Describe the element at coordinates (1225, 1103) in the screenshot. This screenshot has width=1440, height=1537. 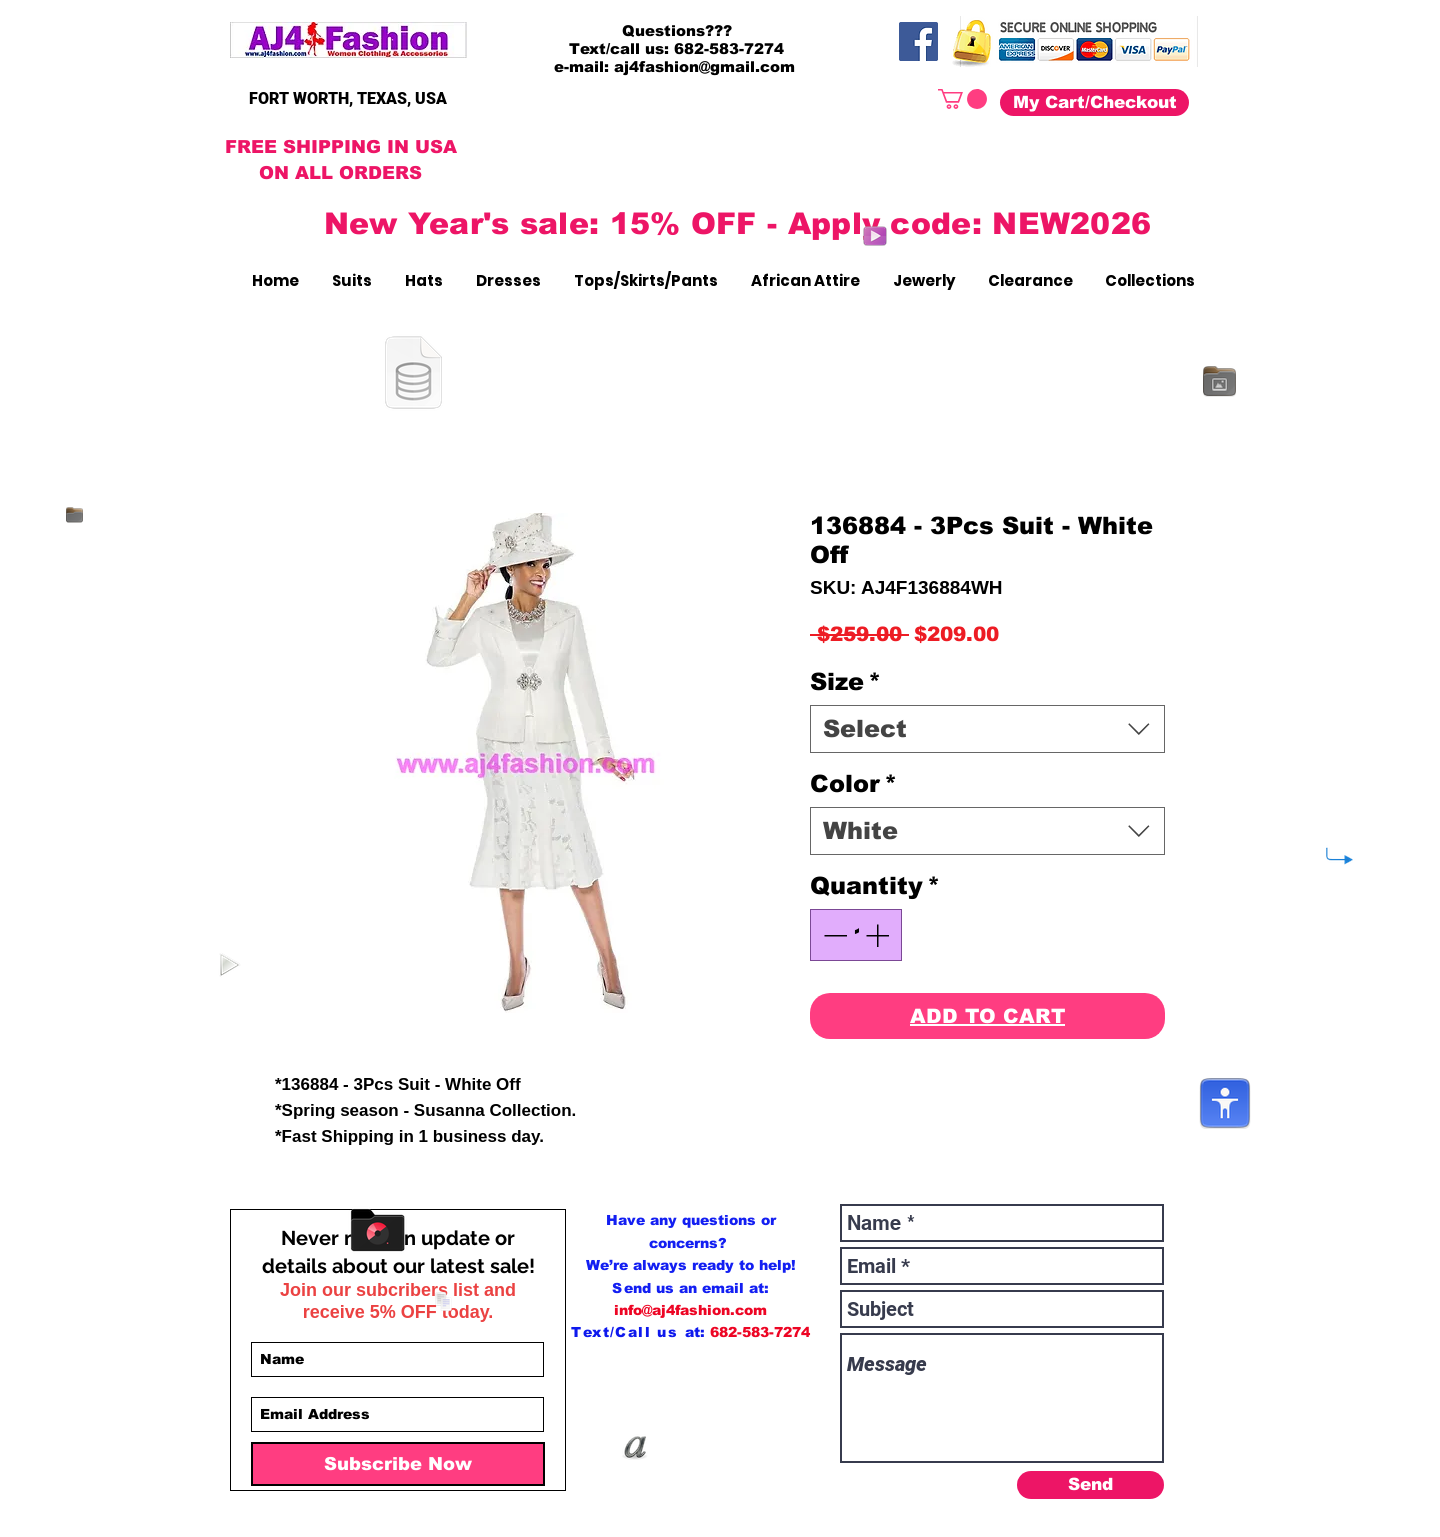
I see `open accessibility settings` at that location.